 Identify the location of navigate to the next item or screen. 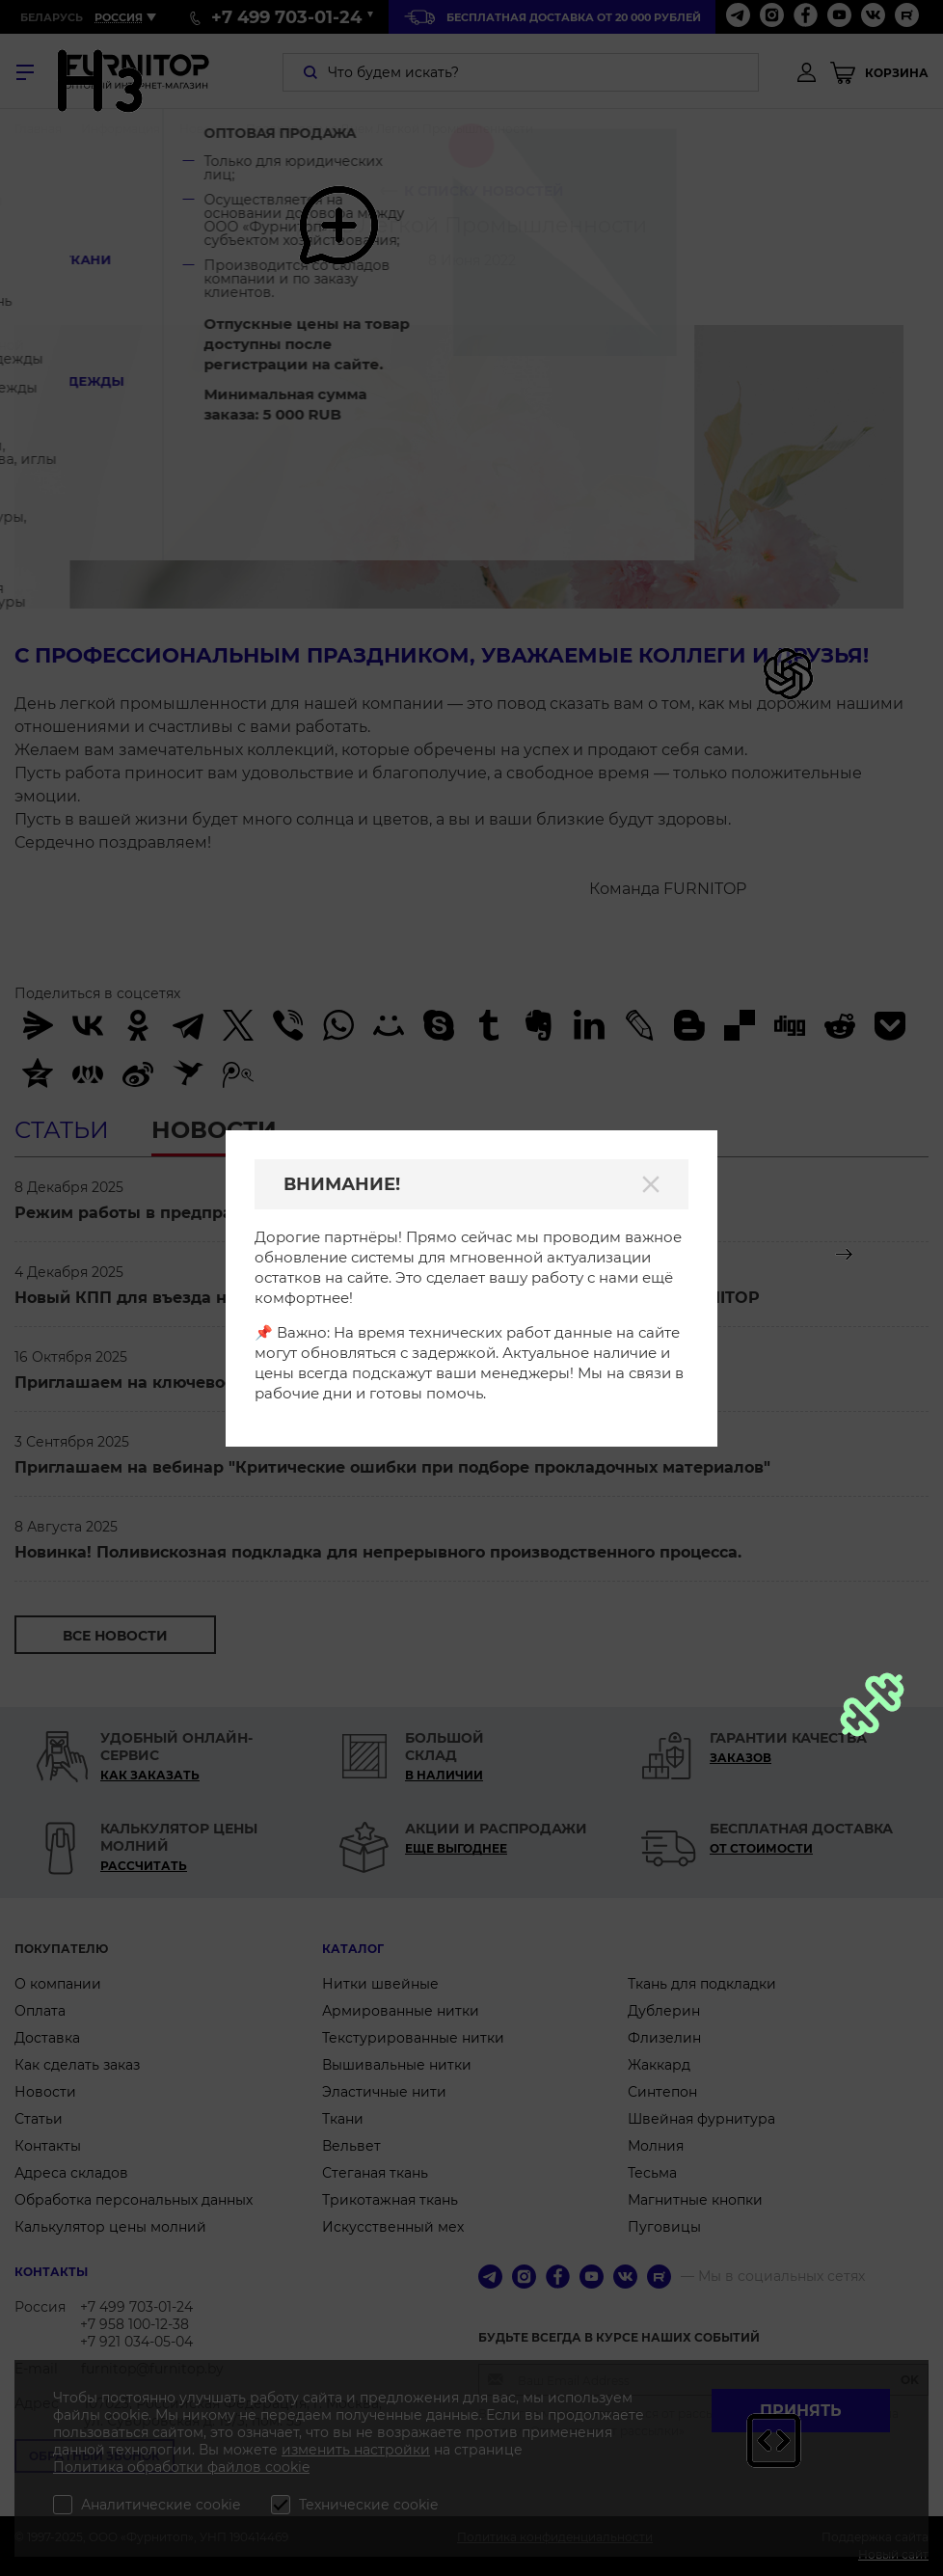
(844, 1254).